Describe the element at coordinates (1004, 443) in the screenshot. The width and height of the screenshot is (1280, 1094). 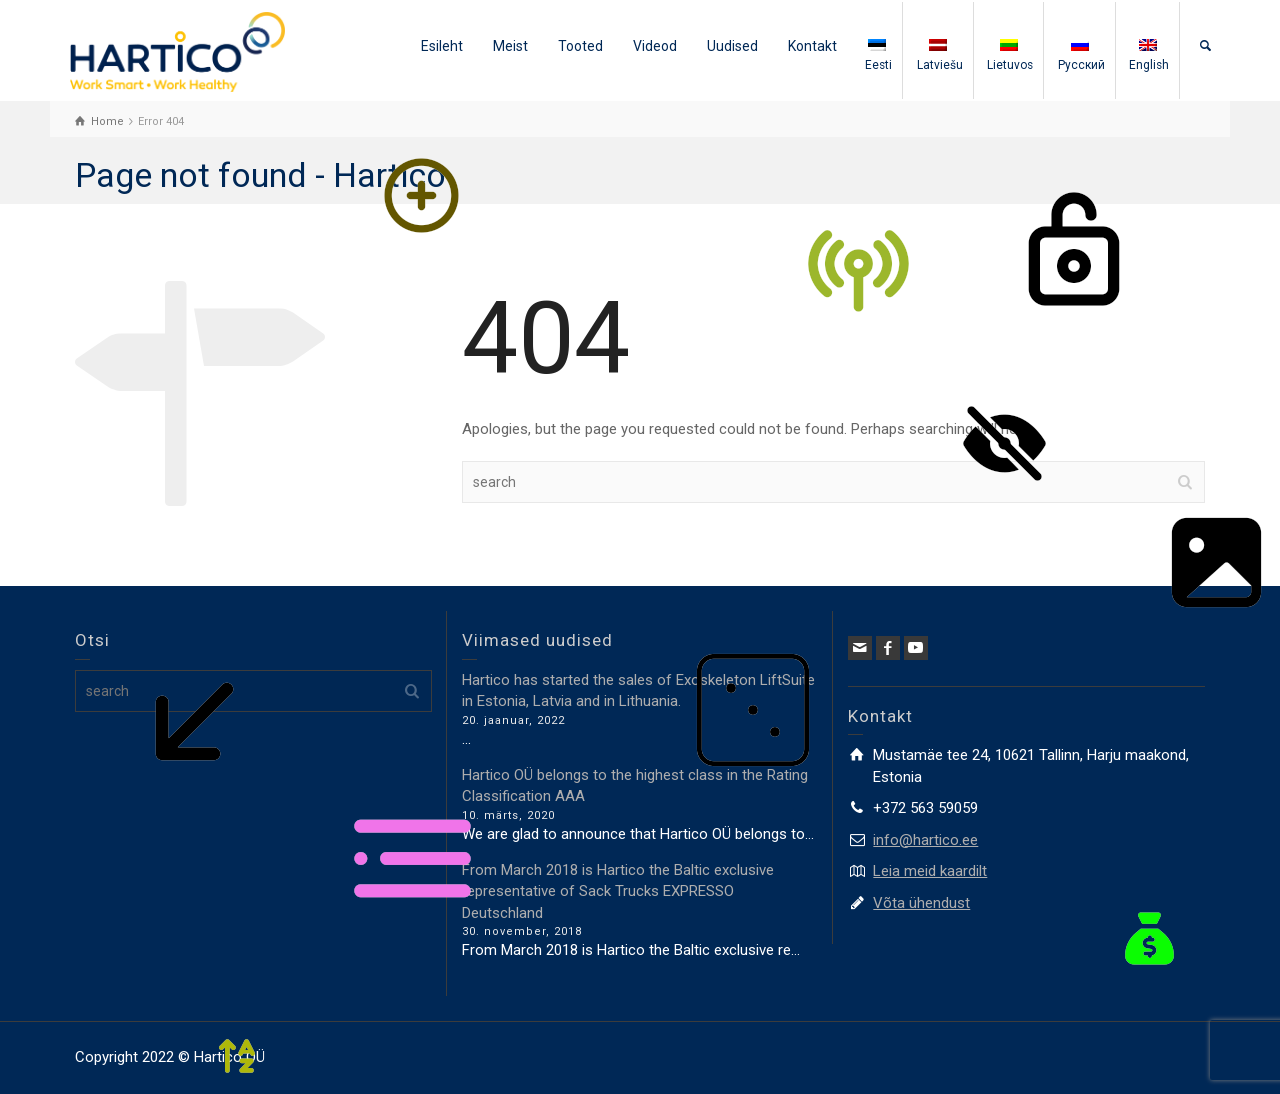
I see `hide password or sensitive content` at that location.